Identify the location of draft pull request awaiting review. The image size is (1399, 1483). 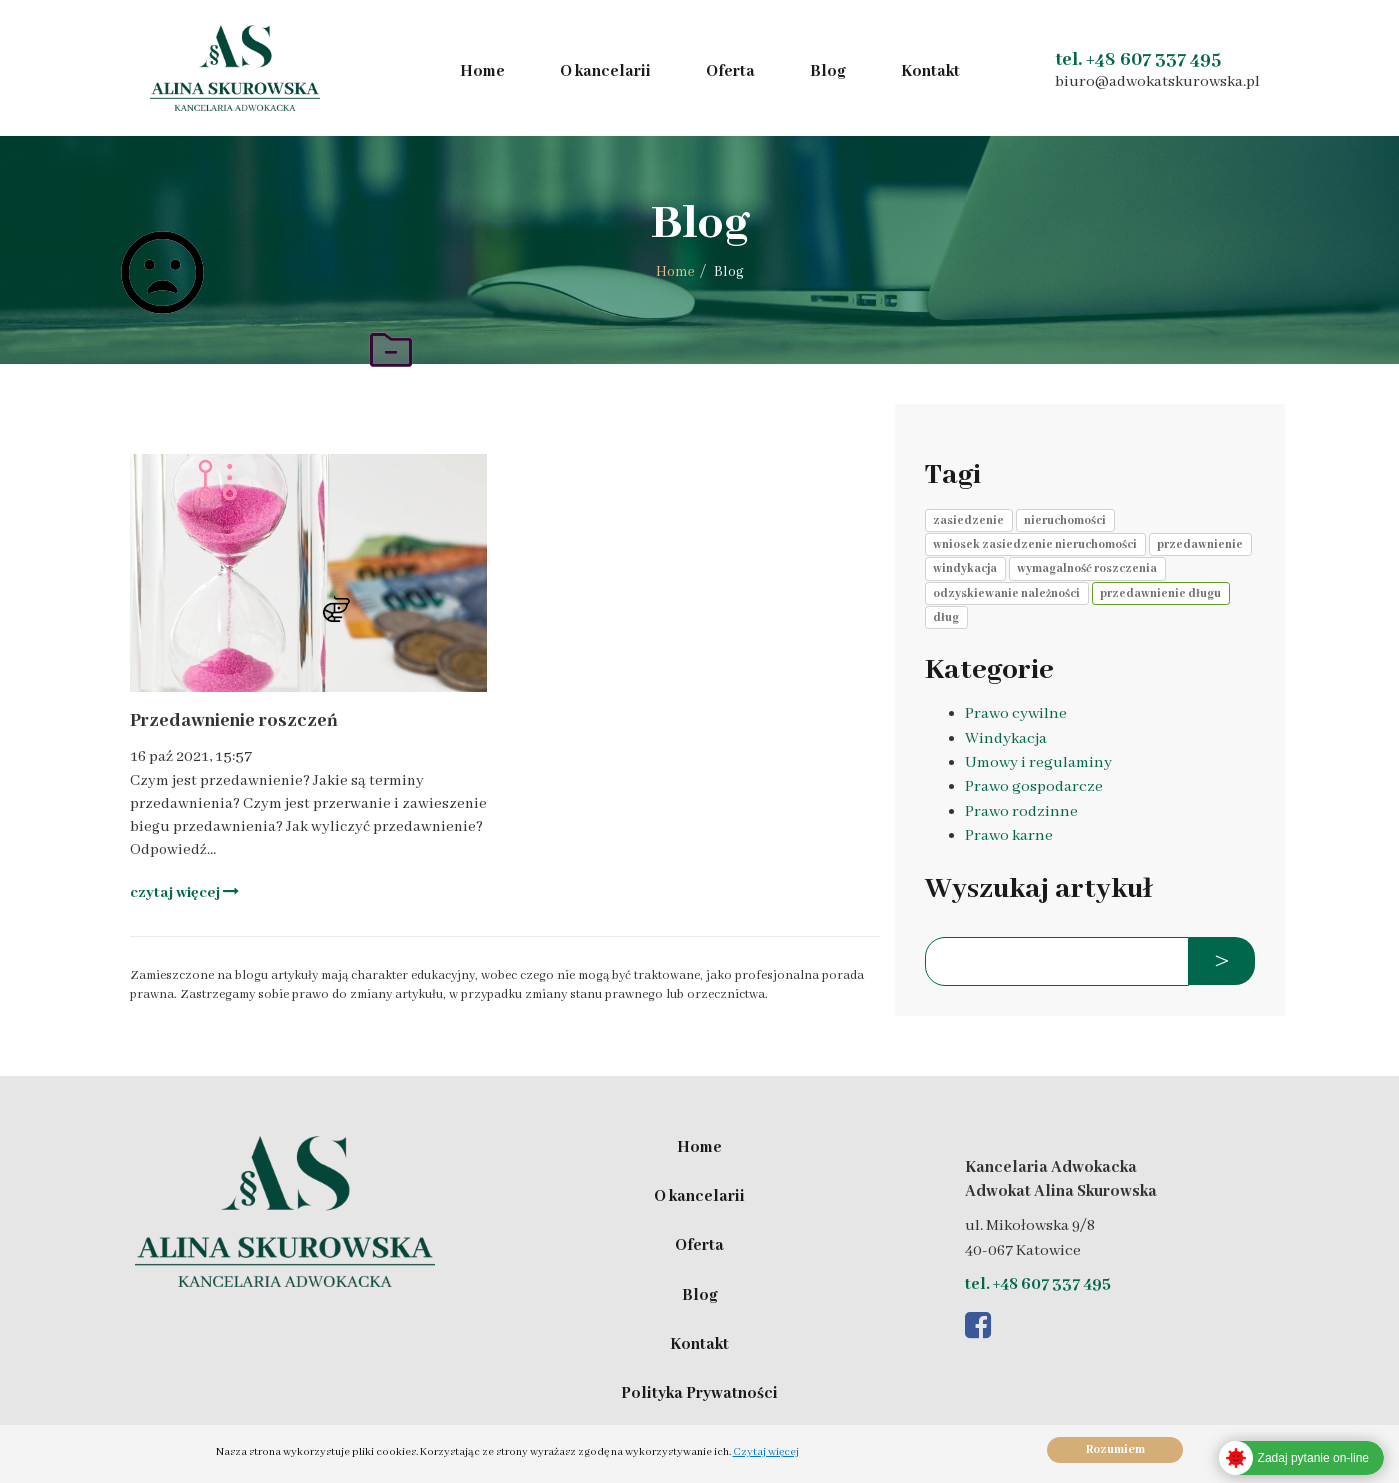
(217, 478).